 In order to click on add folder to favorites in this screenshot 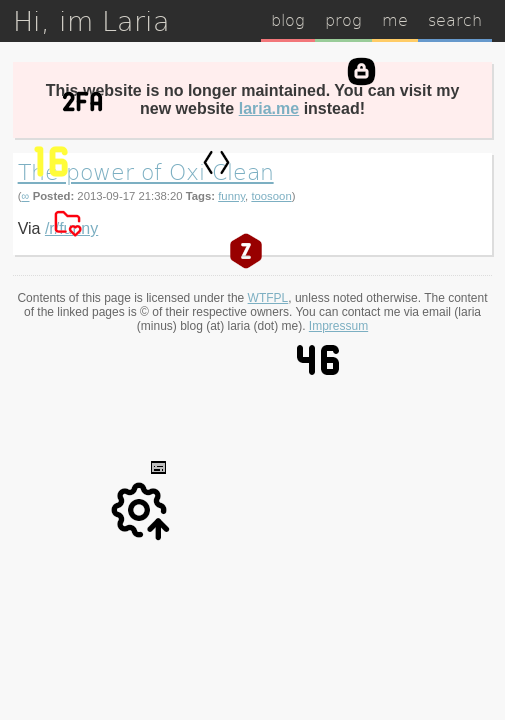, I will do `click(67, 222)`.